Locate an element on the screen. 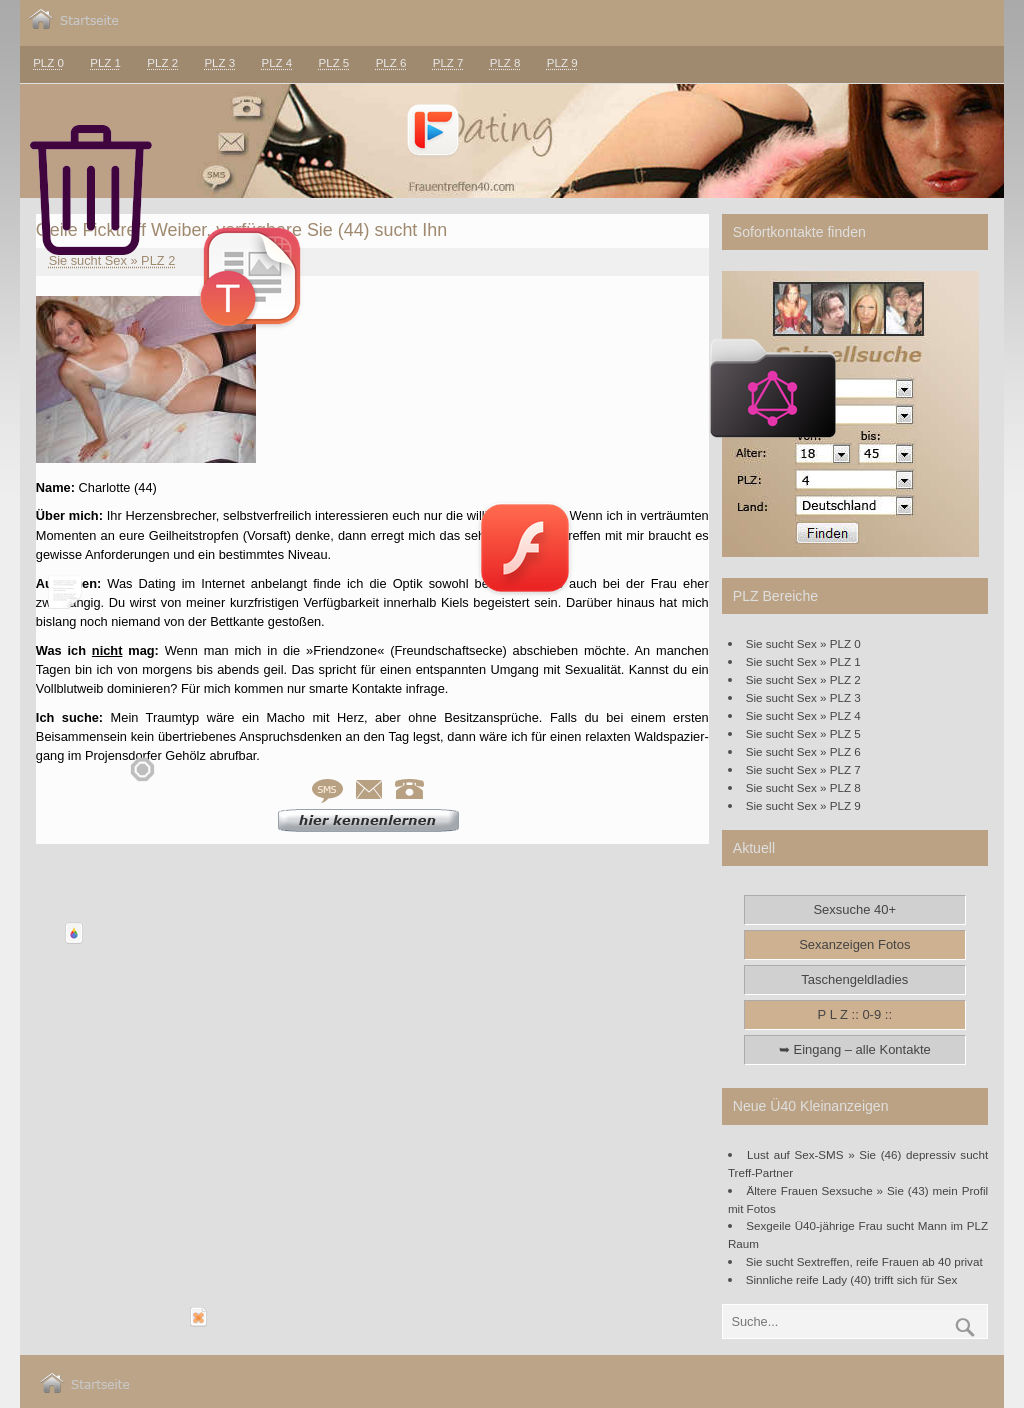 Image resolution: width=1024 pixels, height=1408 pixels. open folder containing GraphQL project files is located at coordinates (772, 391).